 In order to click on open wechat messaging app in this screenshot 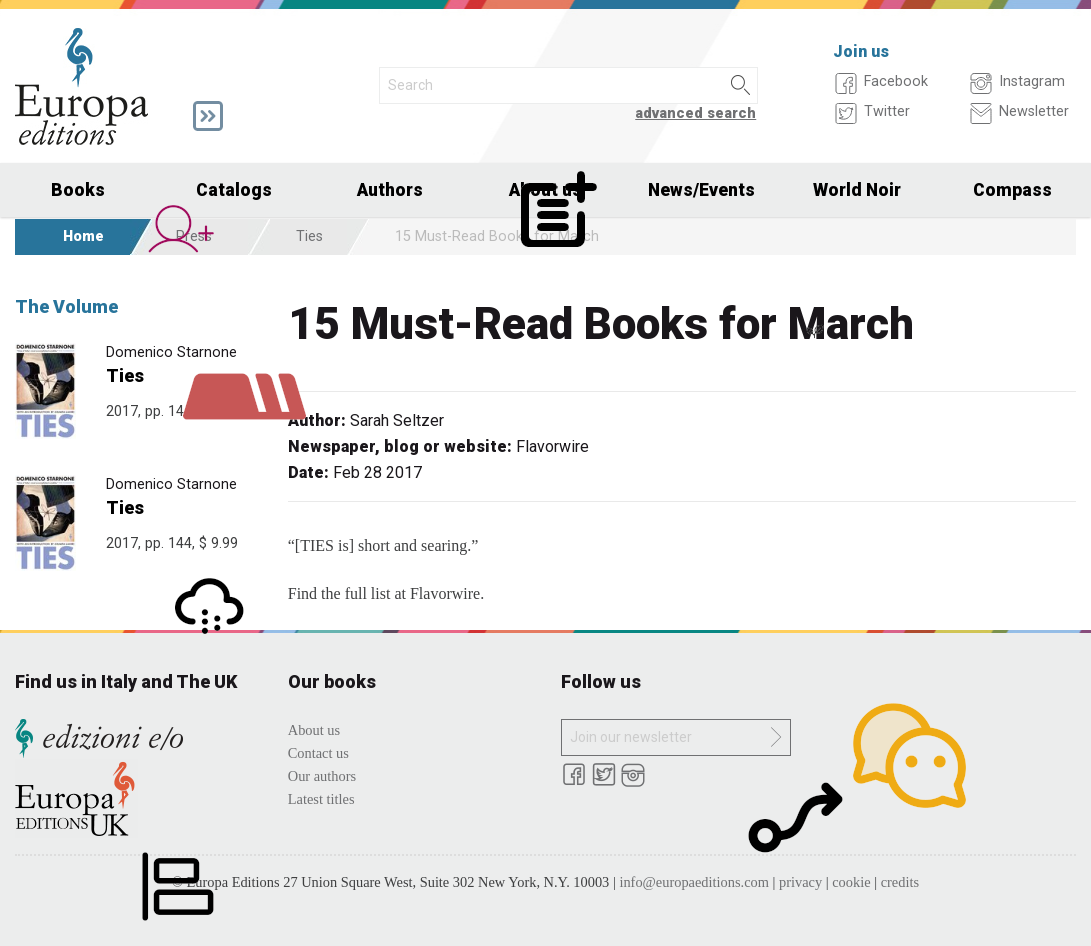, I will do `click(909, 755)`.